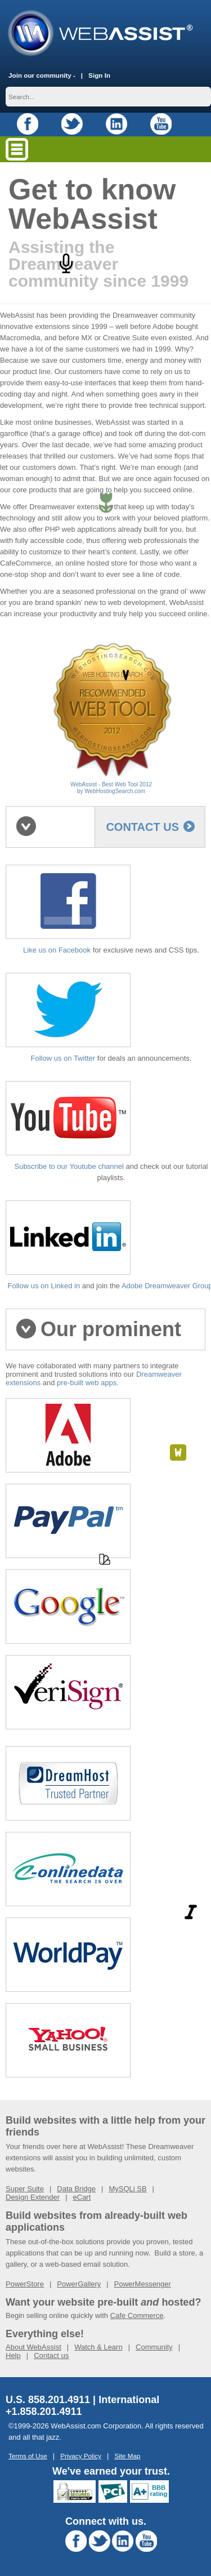 The width and height of the screenshot is (211, 2576). What do you see at coordinates (66, 263) in the screenshot?
I see `tap to use voice input` at bounding box center [66, 263].